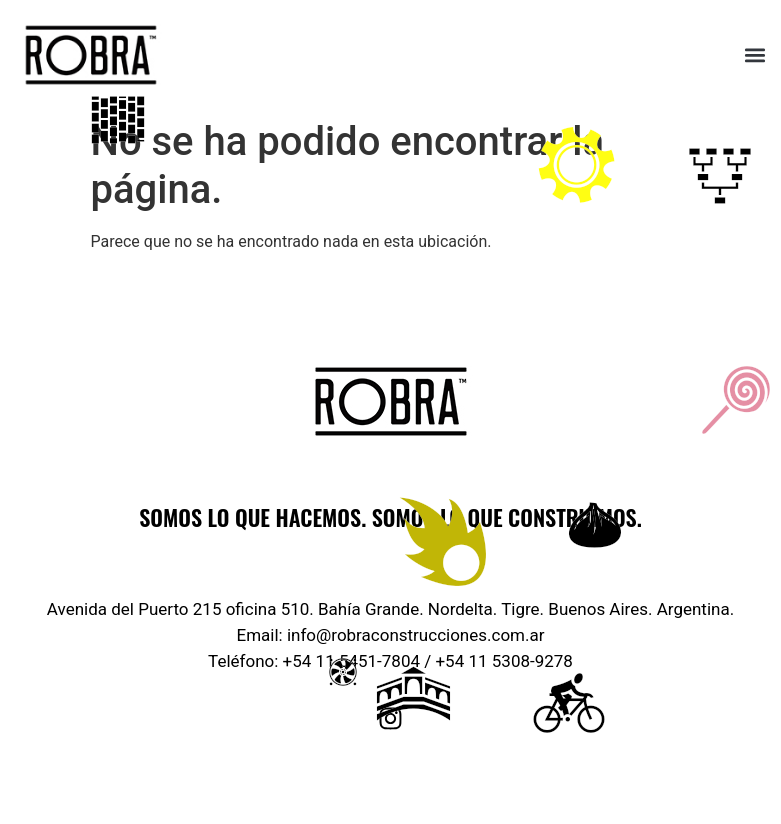 The width and height of the screenshot is (781, 824). What do you see at coordinates (595, 525) in the screenshot?
I see `select dumpling or bao item in a food game` at bounding box center [595, 525].